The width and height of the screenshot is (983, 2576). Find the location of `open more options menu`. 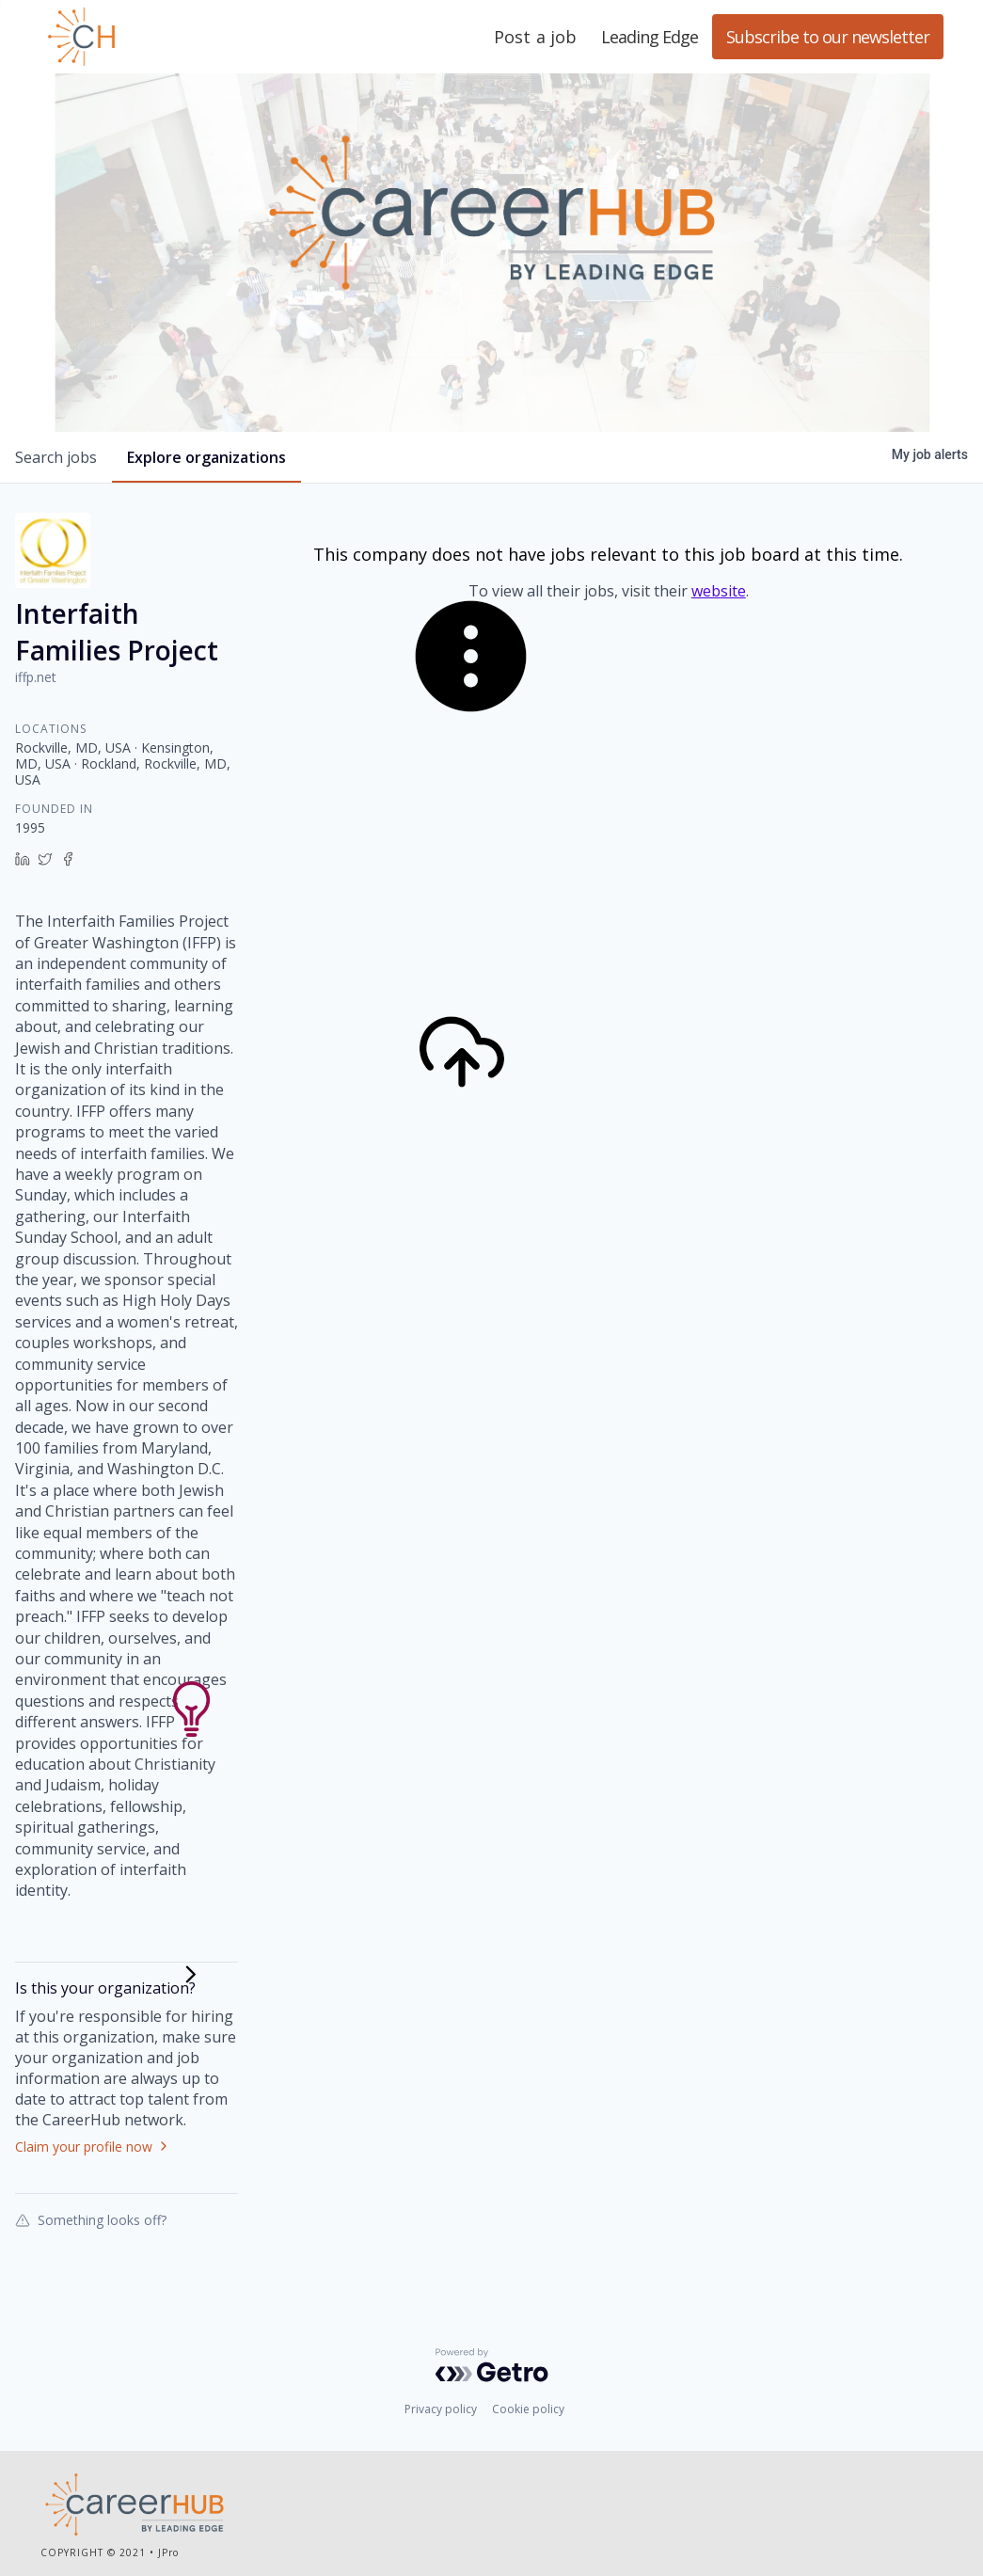

open more options menu is located at coordinates (470, 656).